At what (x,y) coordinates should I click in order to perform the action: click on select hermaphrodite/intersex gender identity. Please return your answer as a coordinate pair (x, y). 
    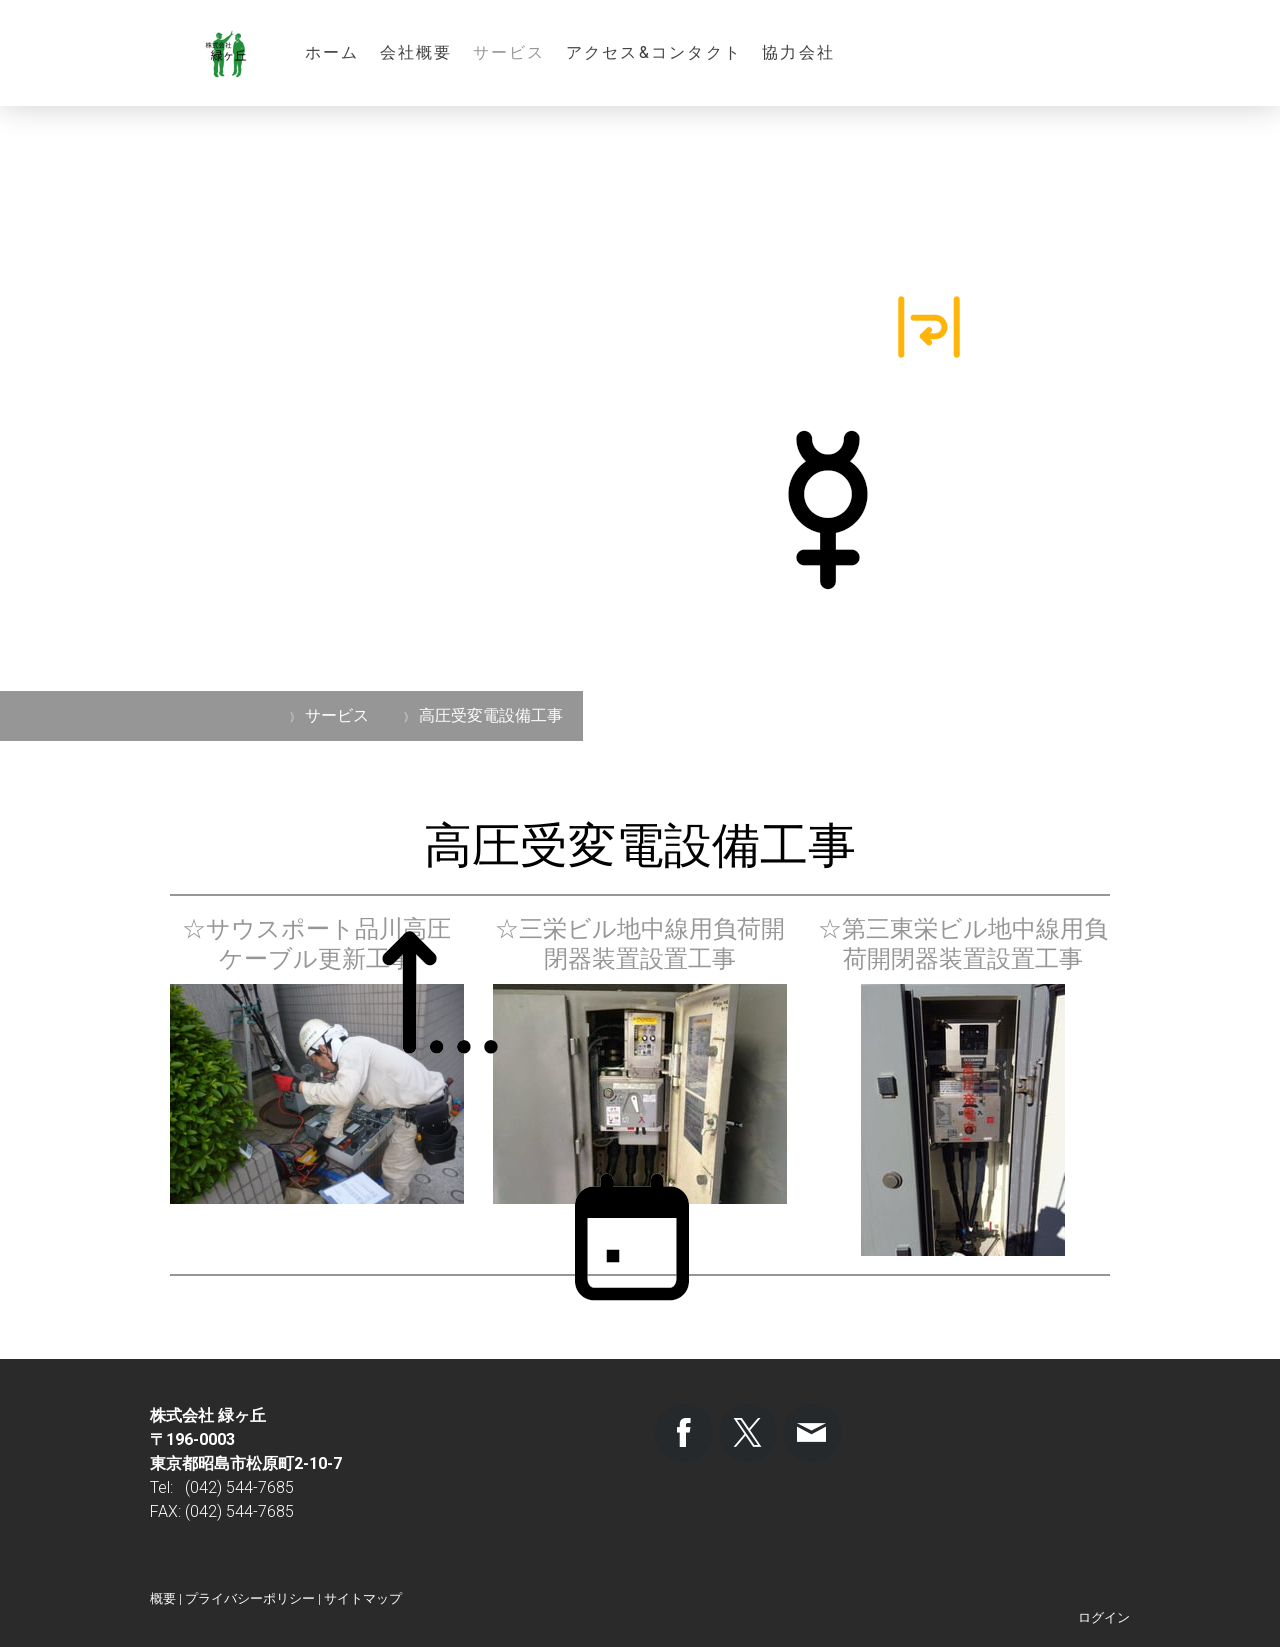
    Looking at the image, I should click on (828, 510).